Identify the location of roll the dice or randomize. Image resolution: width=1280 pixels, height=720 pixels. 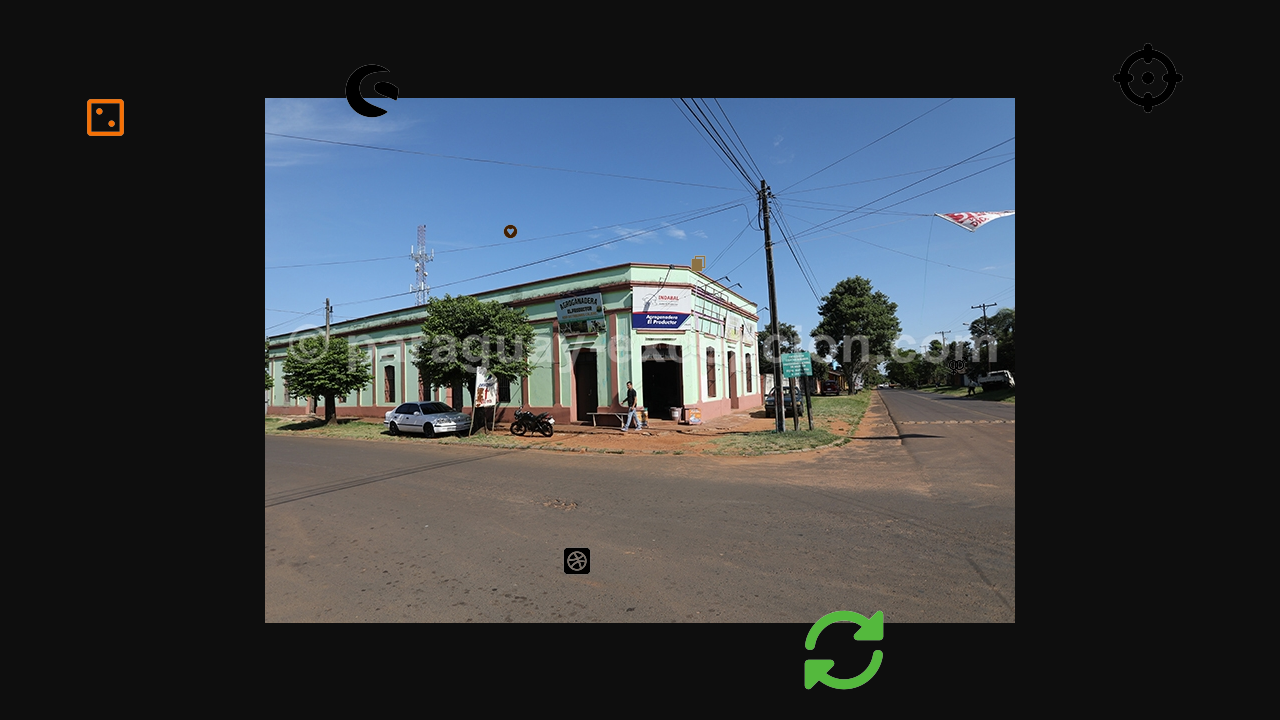
(105, 117).